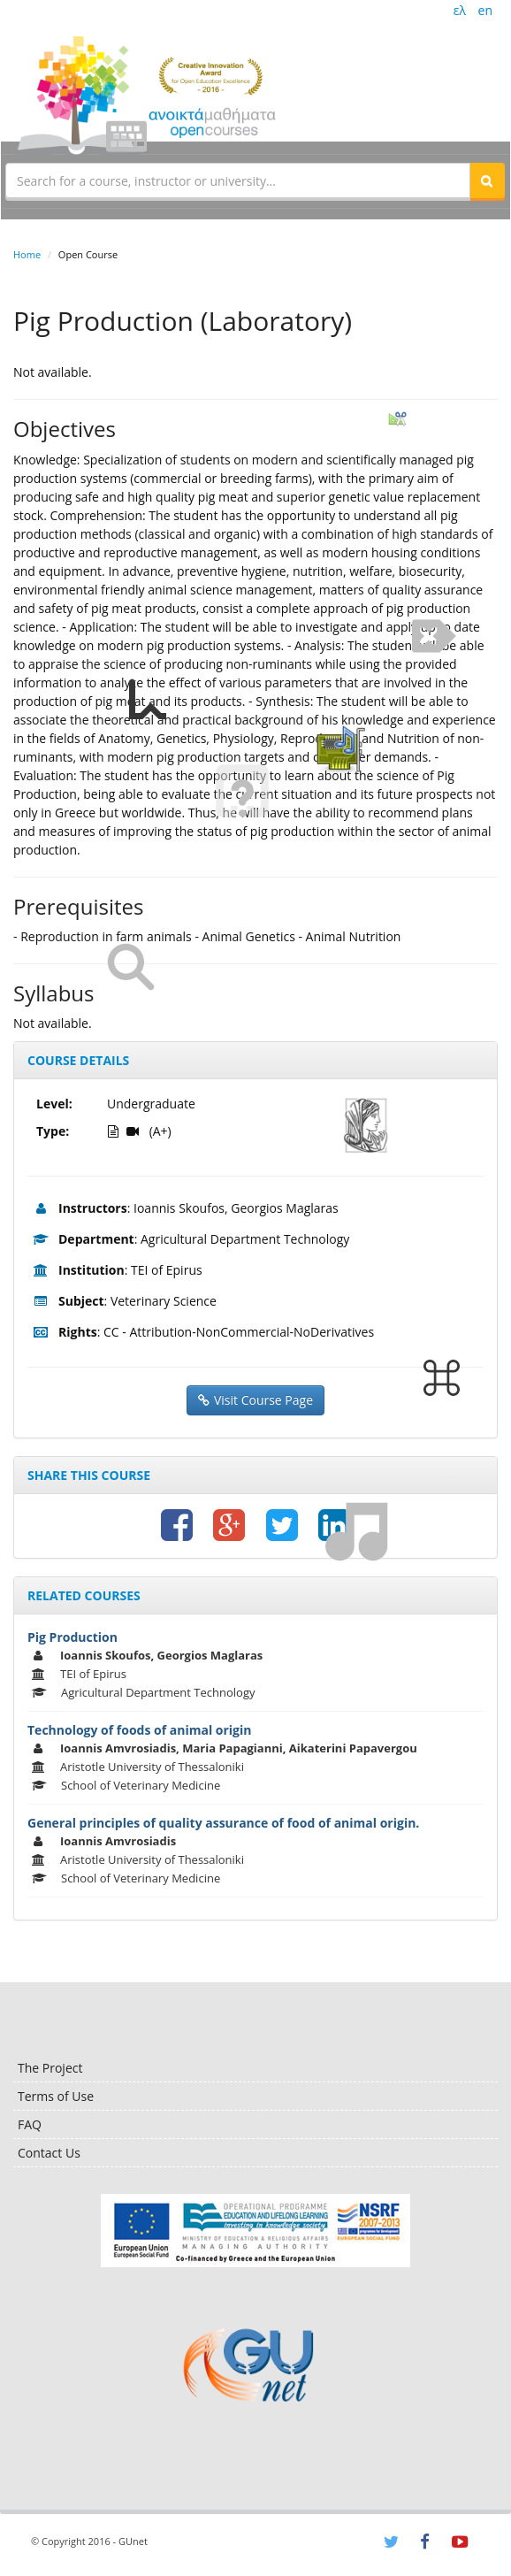 The width and height of the screenshot is (511, 2576). Describe the element at coordinates (126, 136) in the screenshot. I see `switch to keyboard input` at that location.